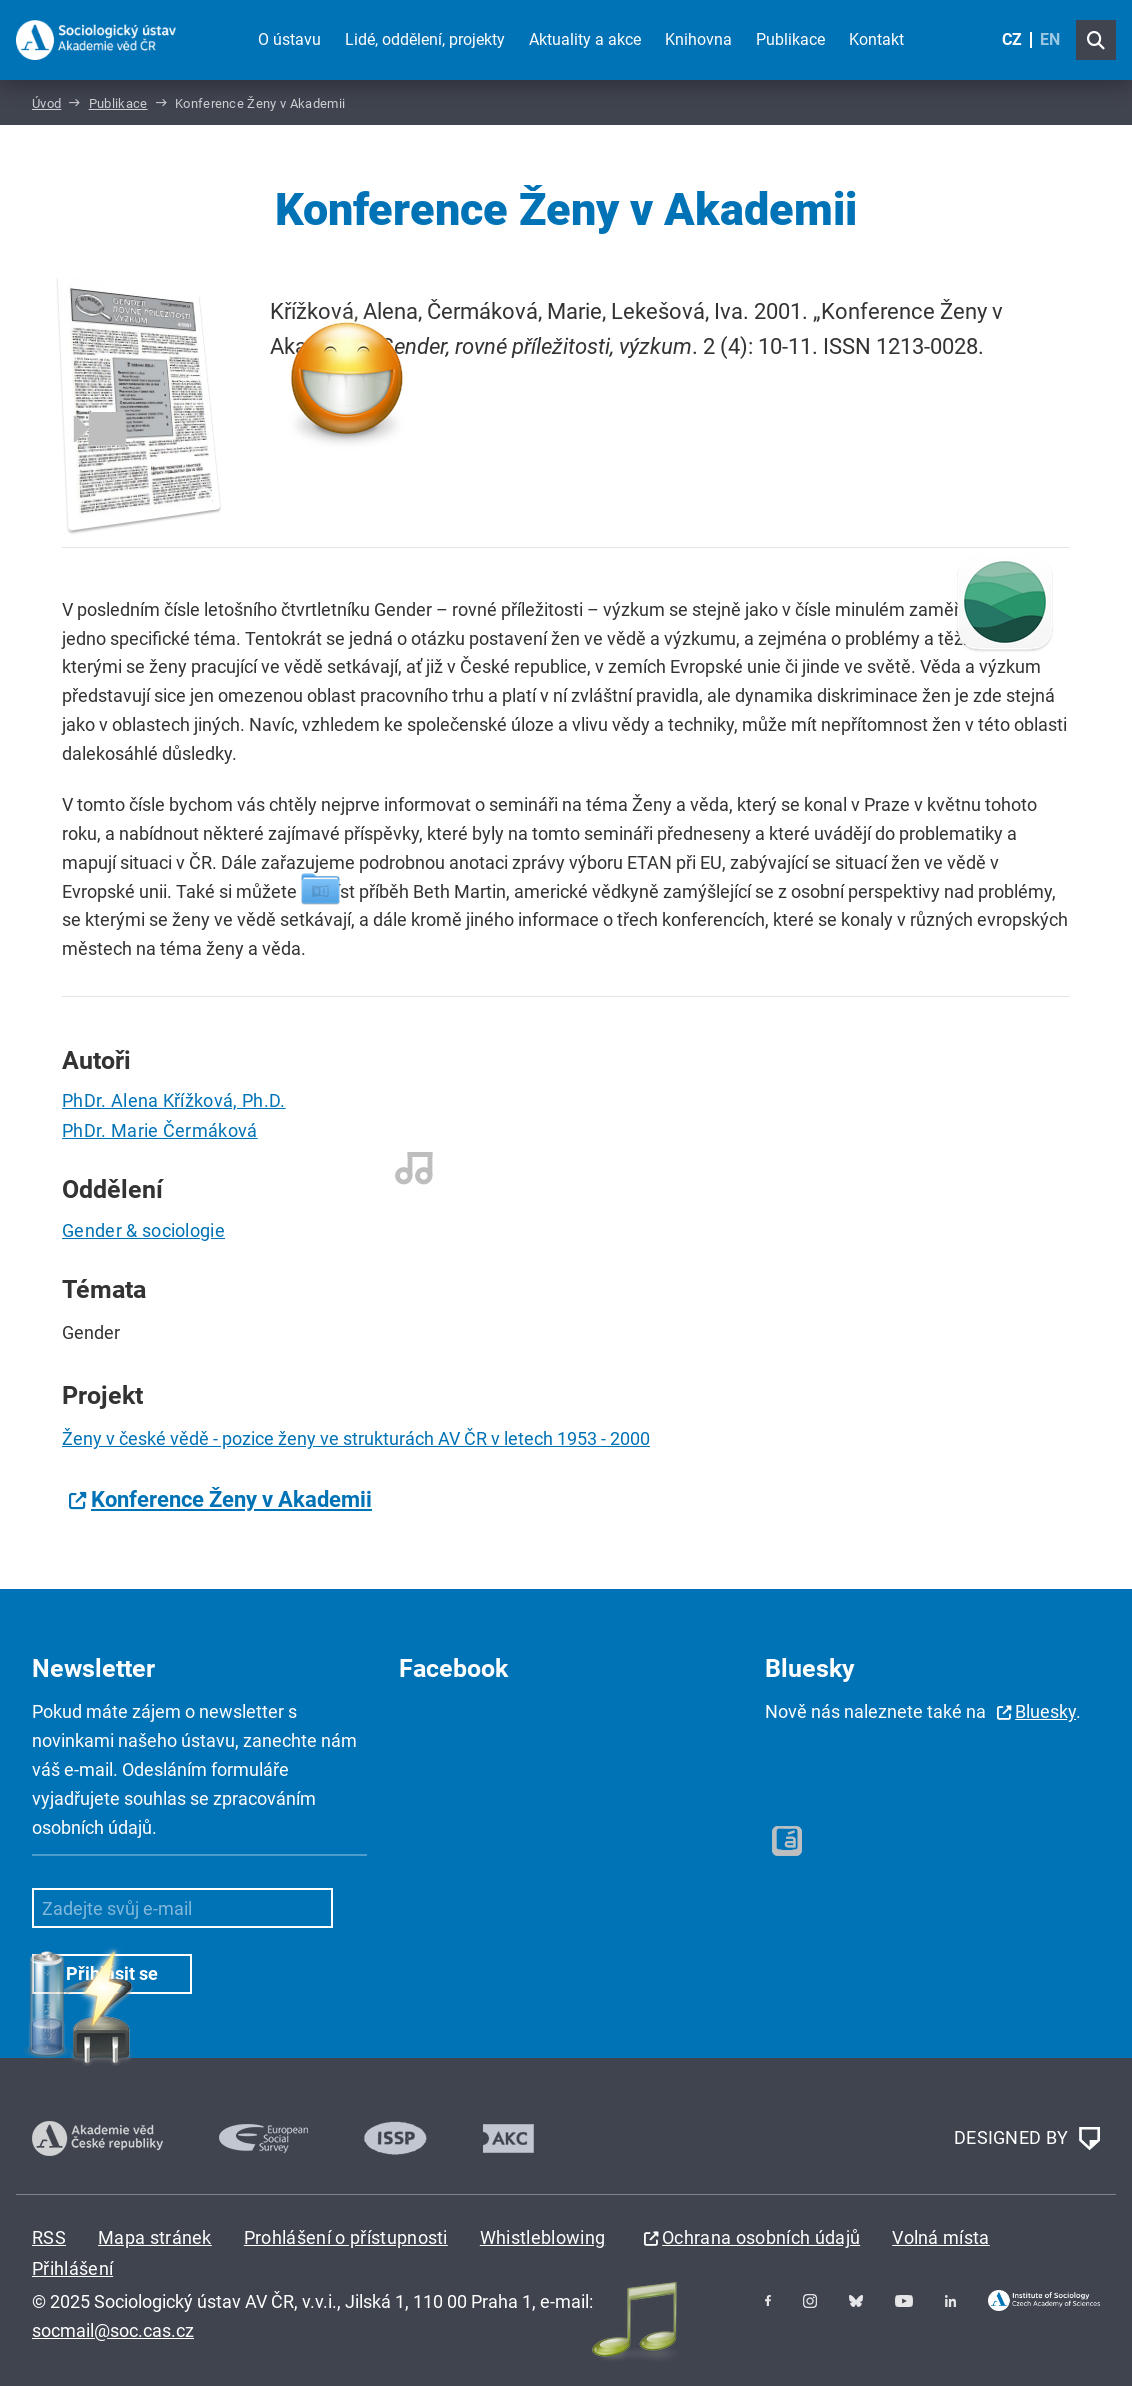  Describe the element at coordinates (415, 1167) in the screenshot. I see `open your music folder` at that location.